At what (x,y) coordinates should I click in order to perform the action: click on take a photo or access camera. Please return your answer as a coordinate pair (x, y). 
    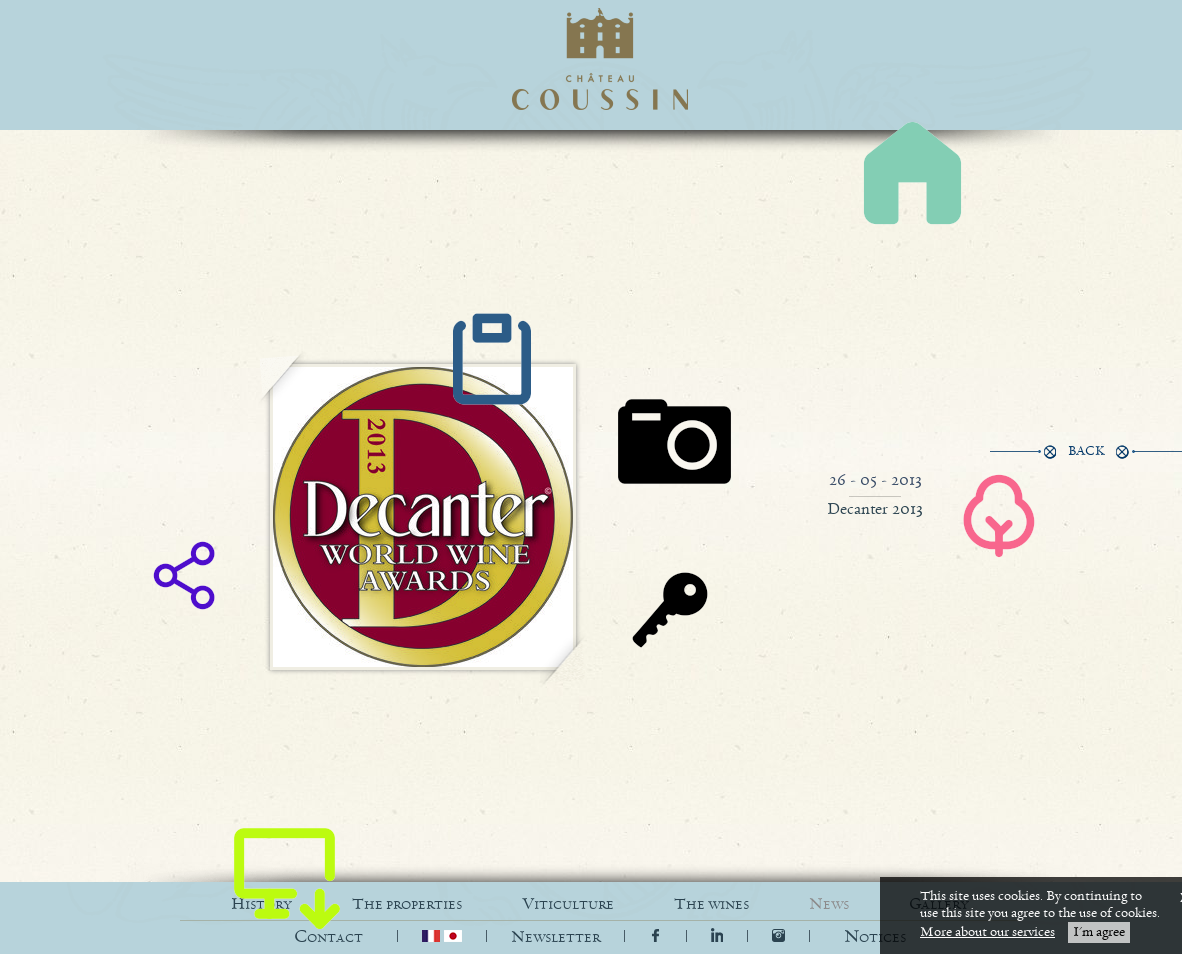
    Looking at the image, I should click on (674, 441).